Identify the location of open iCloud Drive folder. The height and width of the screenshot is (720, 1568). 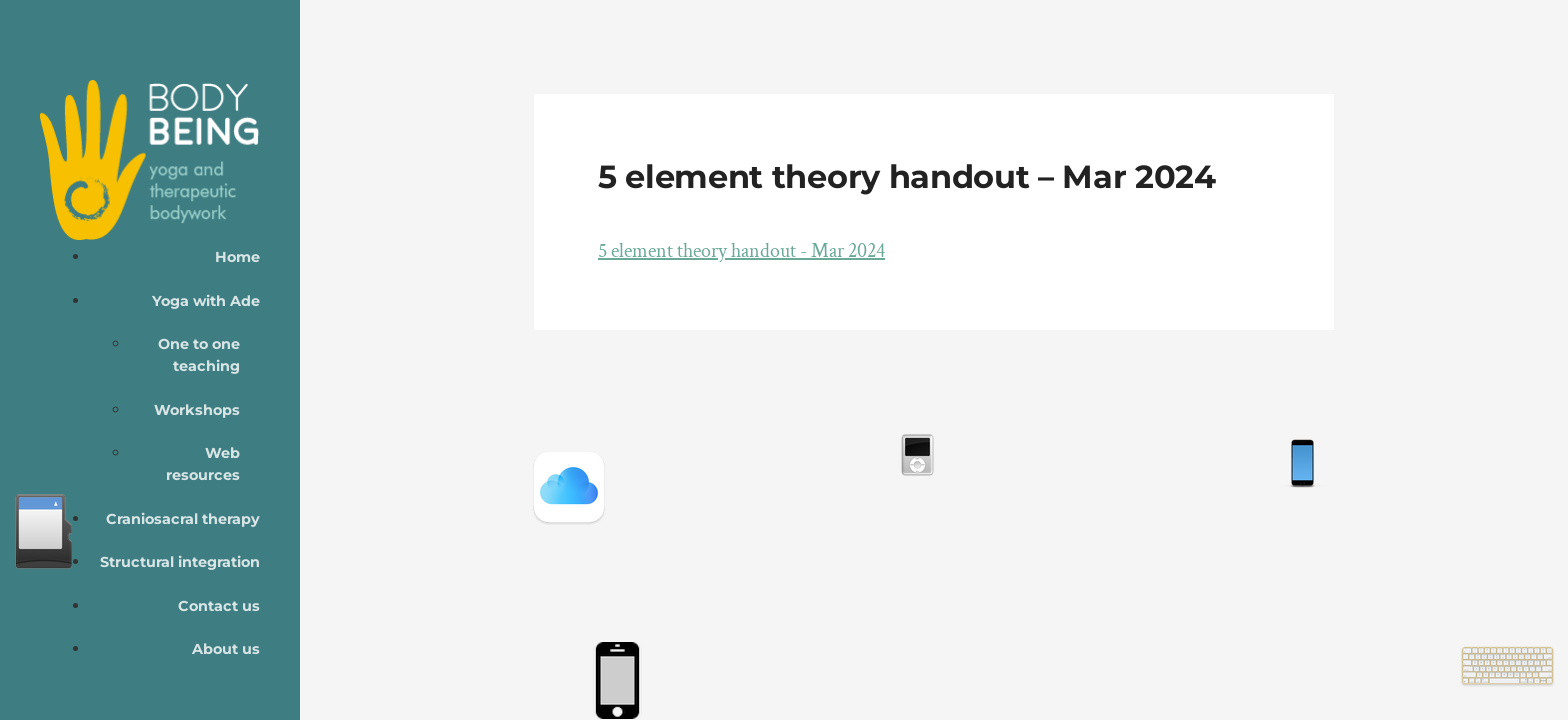
(569, 487).